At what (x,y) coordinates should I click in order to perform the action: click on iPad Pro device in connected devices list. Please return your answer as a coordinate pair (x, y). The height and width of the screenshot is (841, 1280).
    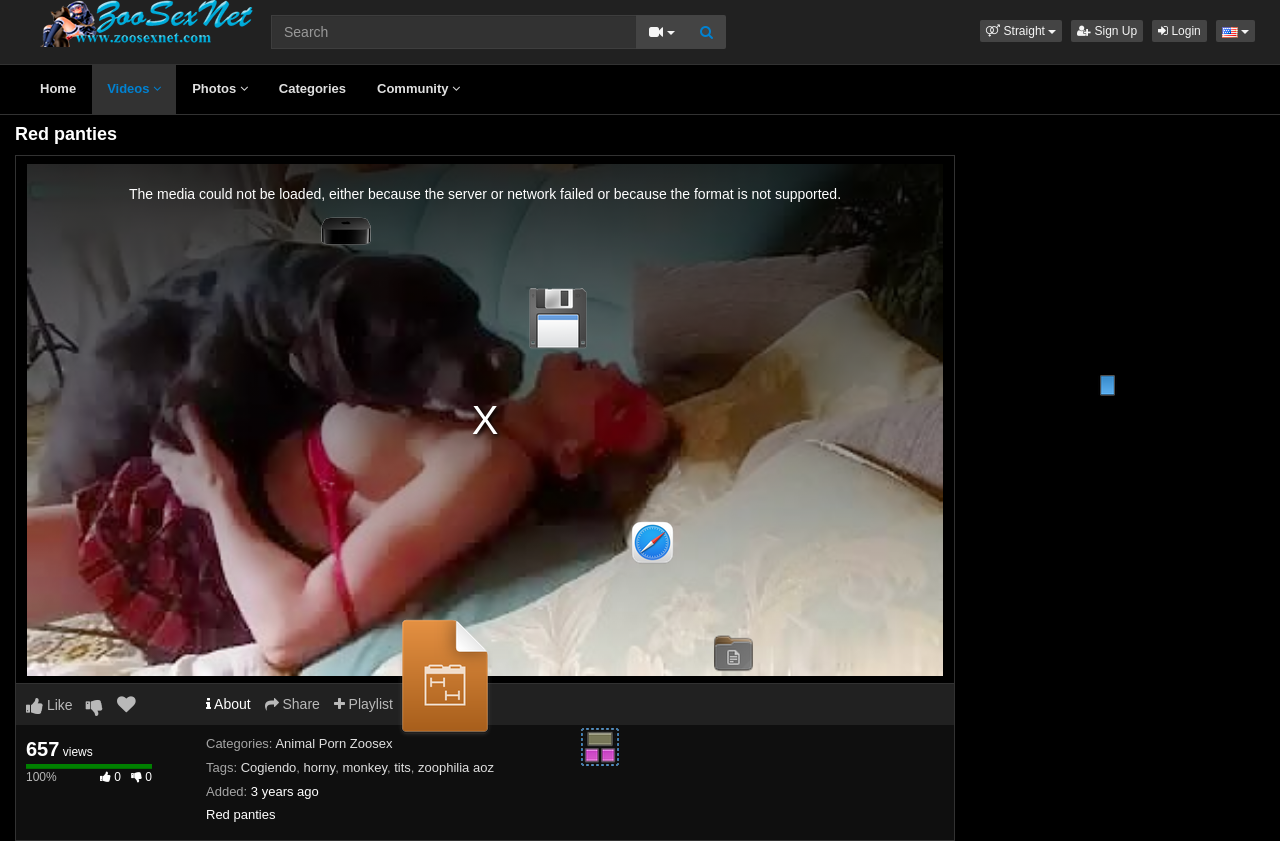
    Looking at the image, I should click on (1107, 385).